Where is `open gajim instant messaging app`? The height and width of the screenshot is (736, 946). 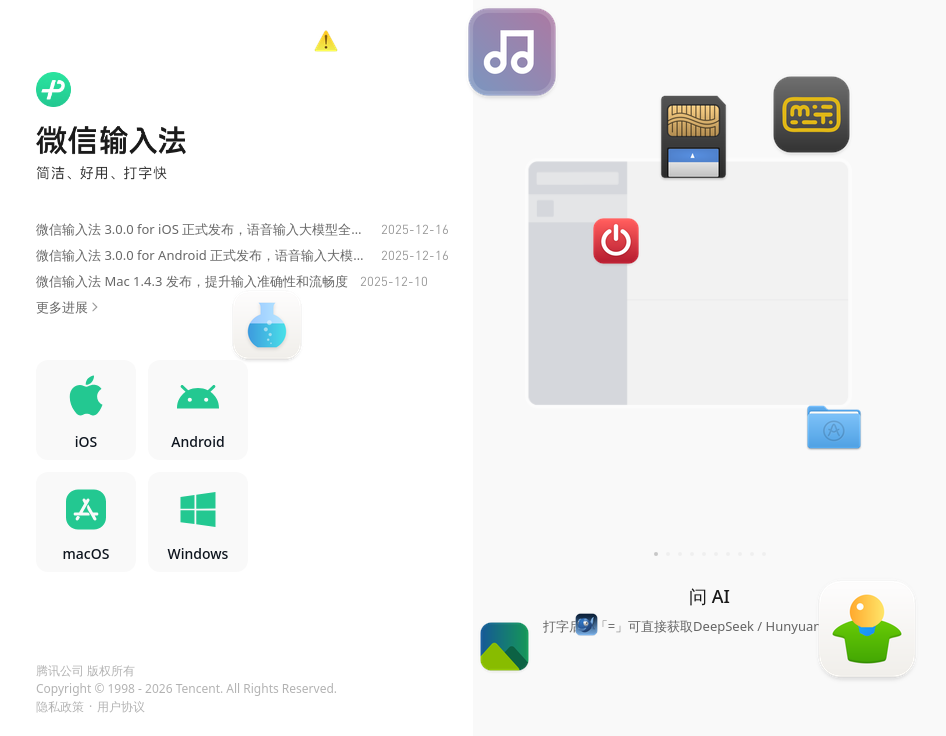 open gajim instant messaging app is located at coordinates (867, 629).